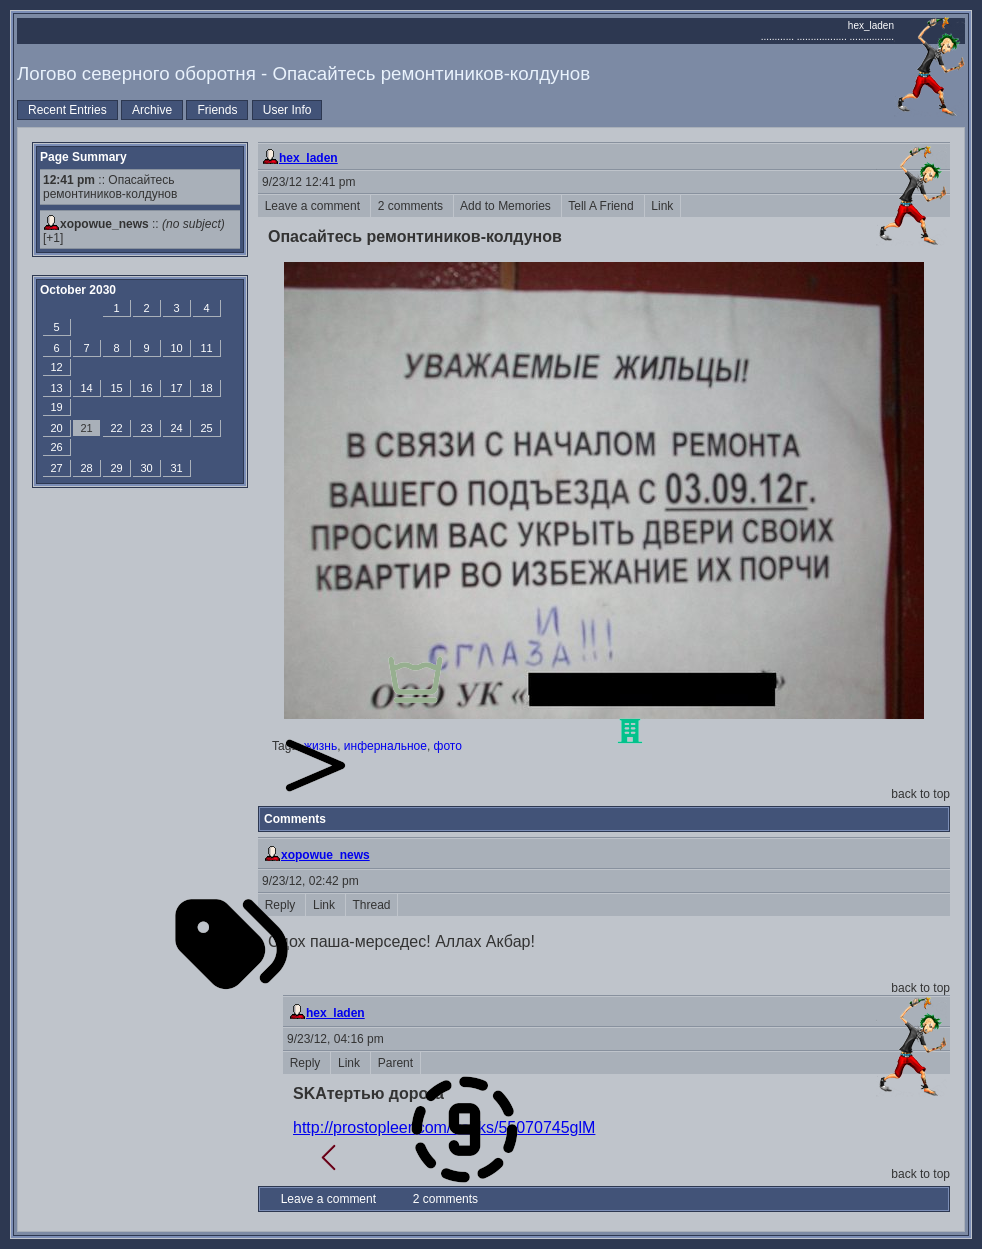  What do you see at coordinates (630, 731) in the screenshot?
I see `view office or workplace location` at bounding box center [630, 731].